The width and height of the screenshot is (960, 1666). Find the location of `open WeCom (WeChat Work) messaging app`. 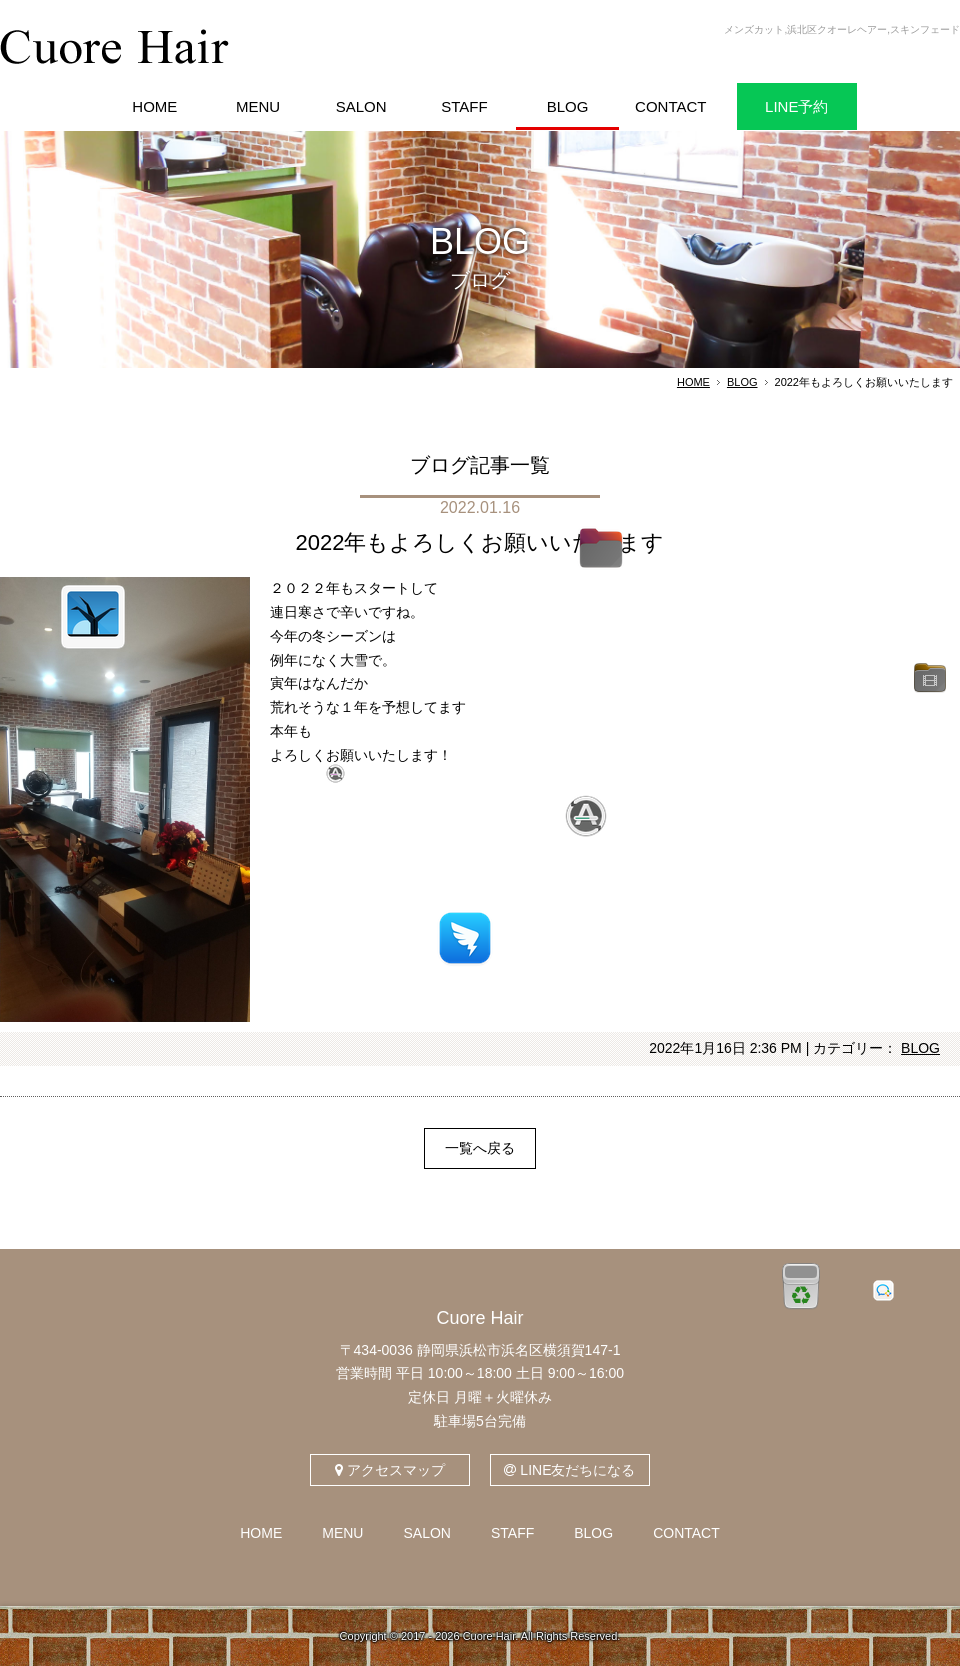

open WeCom (WeChat Work) messaging app is located at coordinates (883, 1290).